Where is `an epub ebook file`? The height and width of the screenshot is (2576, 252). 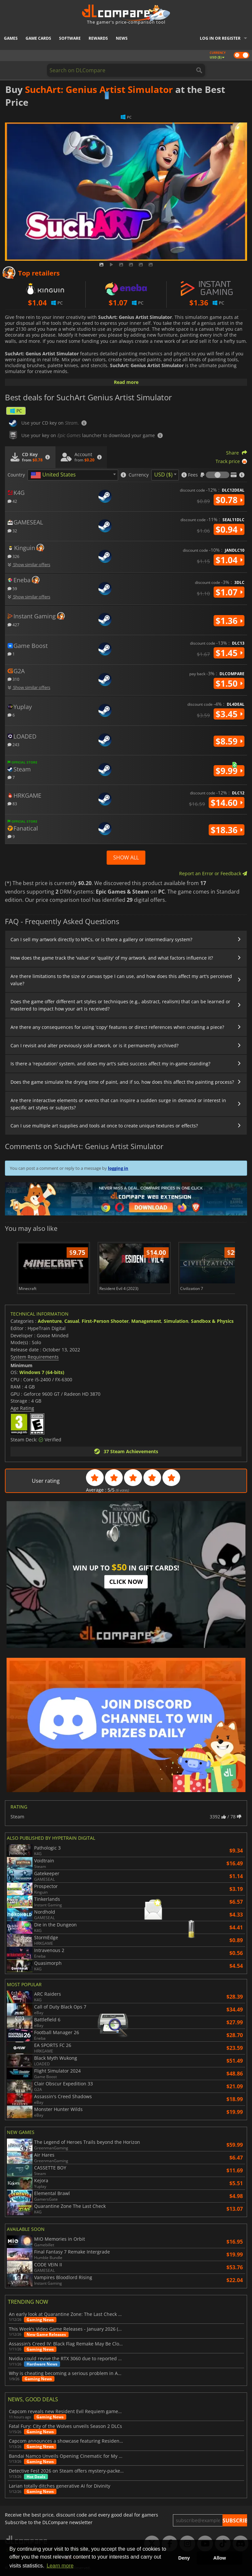 an epub ebook file is located at coordinates (235, 765).